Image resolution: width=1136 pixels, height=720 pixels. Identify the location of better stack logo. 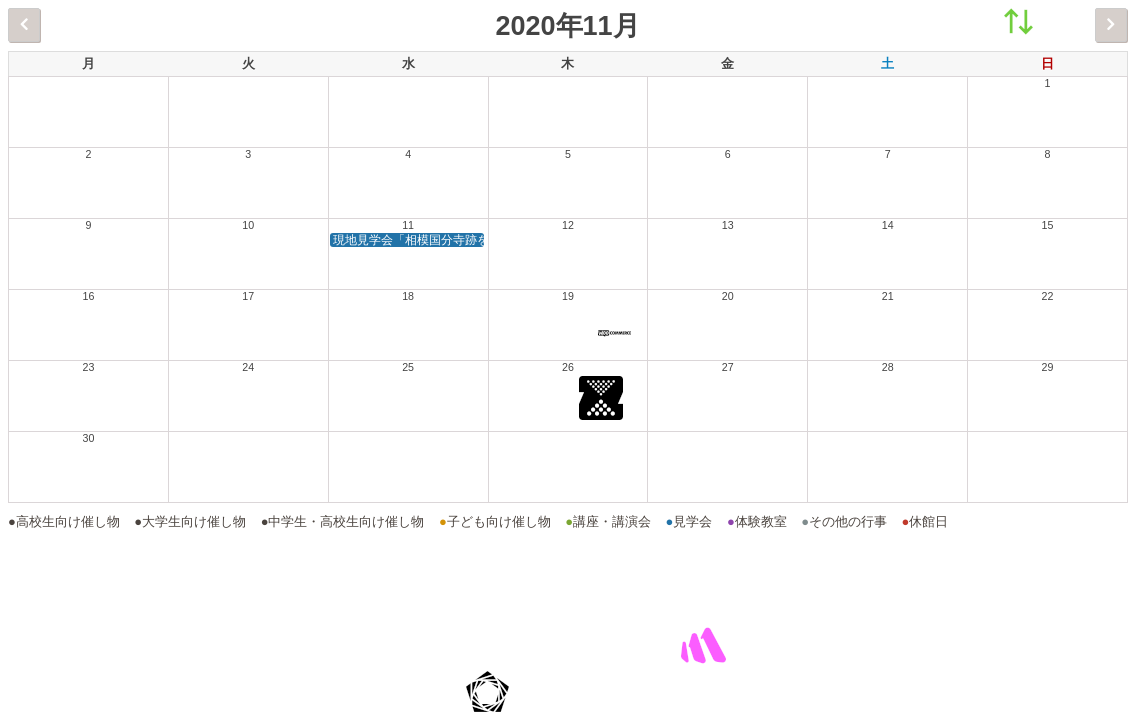
(703, 645).